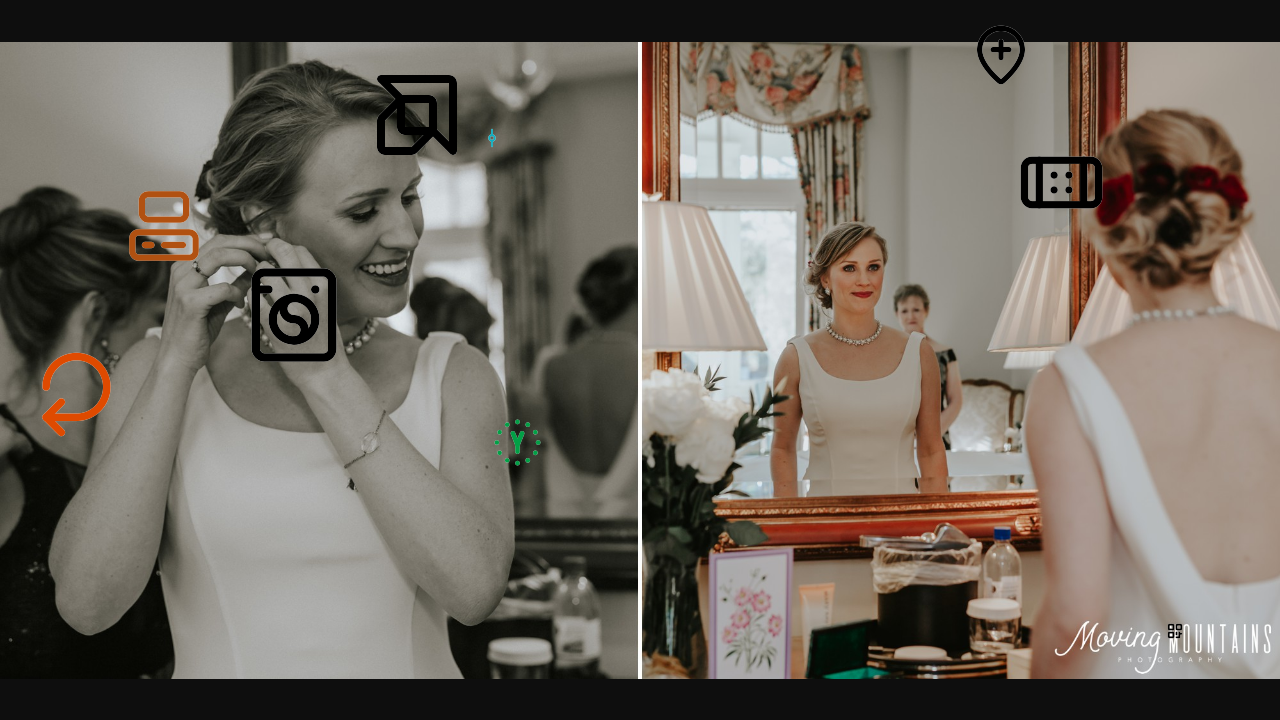 The height and width of the screenshot is (720, 1280). I want to click on view commit history in version control, so click(492, 138).